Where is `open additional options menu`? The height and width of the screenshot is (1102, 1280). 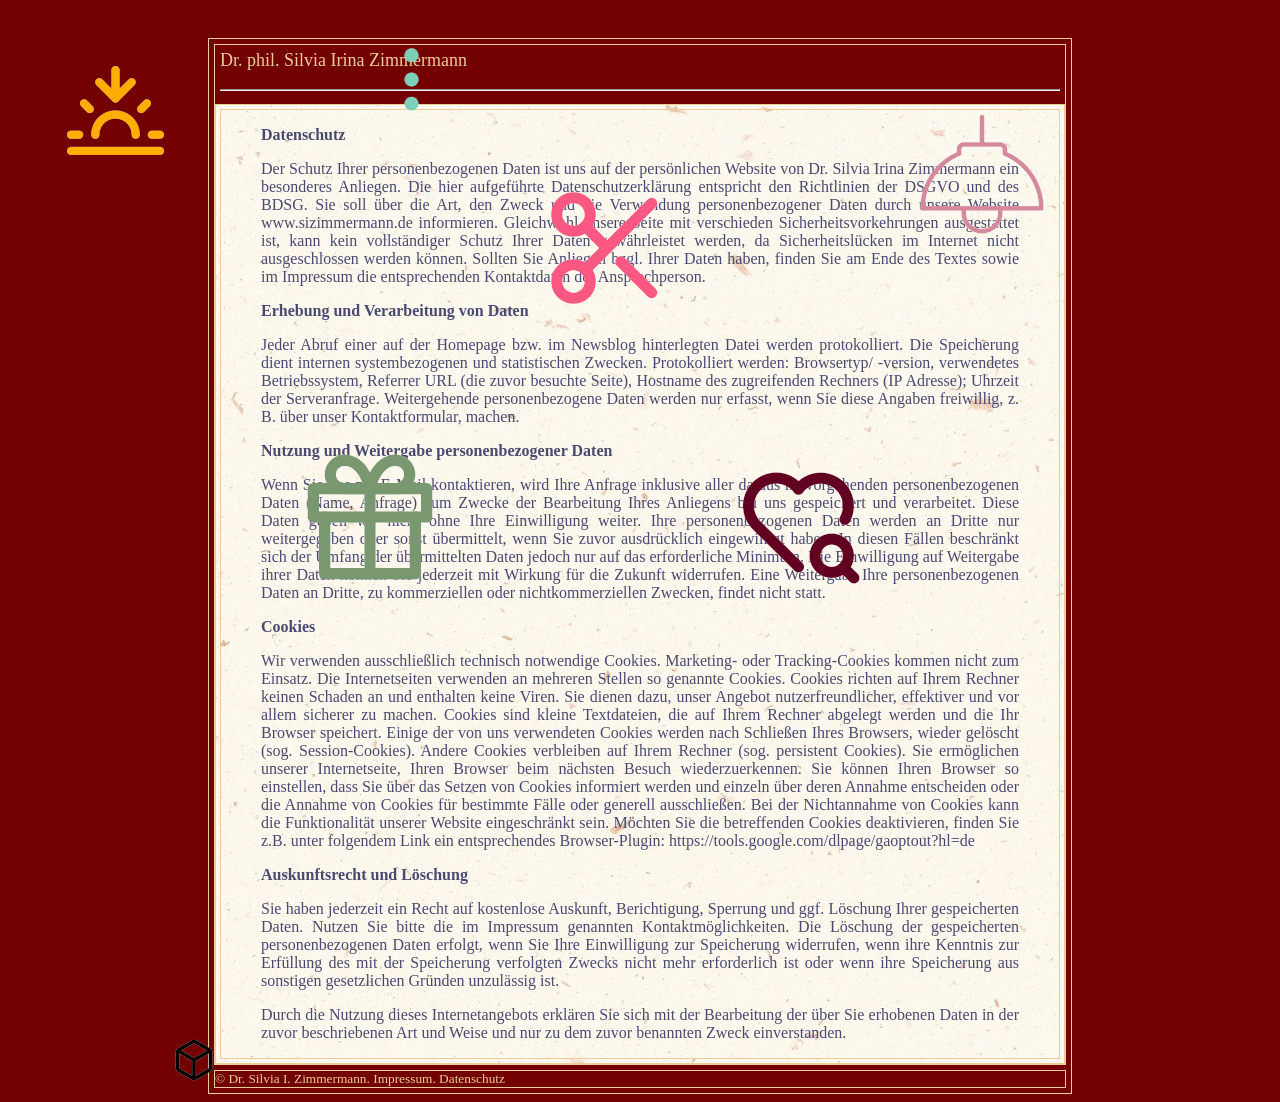 open additional options menu is located at coordinates (411, 79).